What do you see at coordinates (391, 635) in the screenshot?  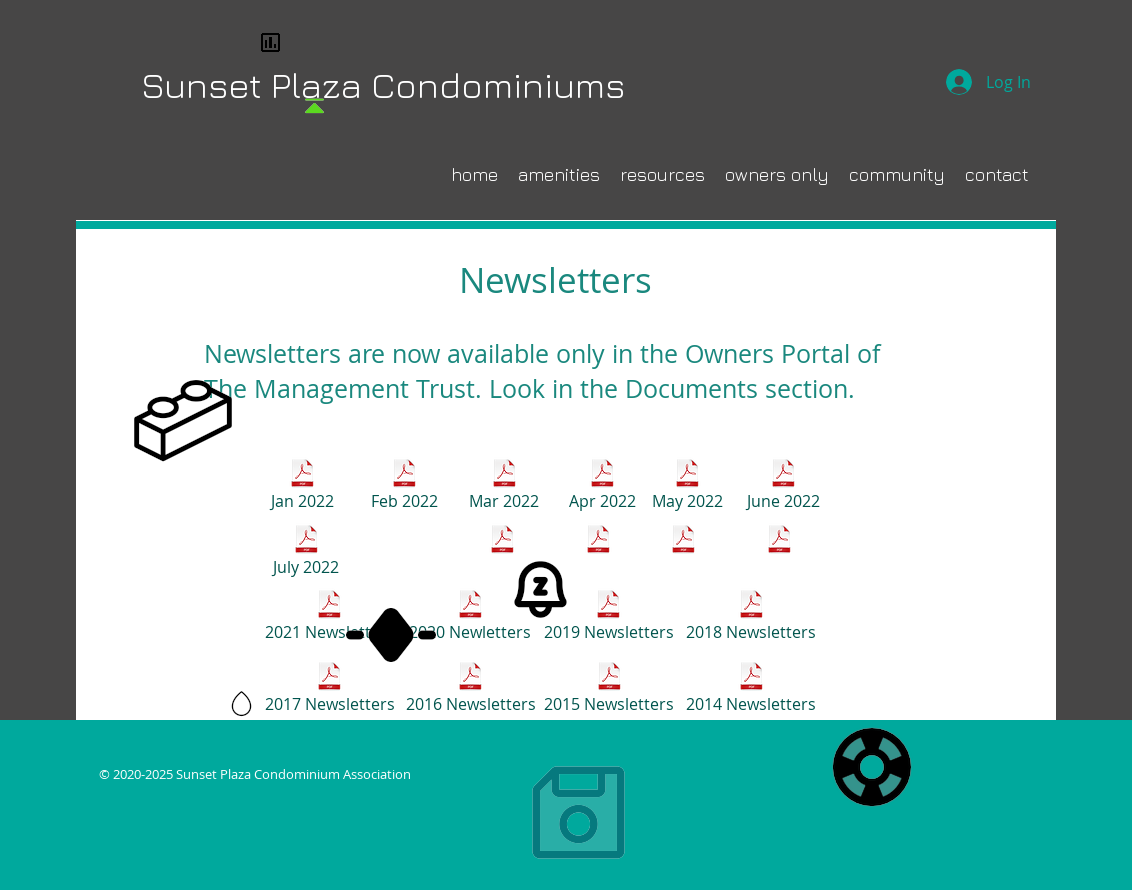 I see `align keyframe to horizontal center` at bounding box center [391, 635].